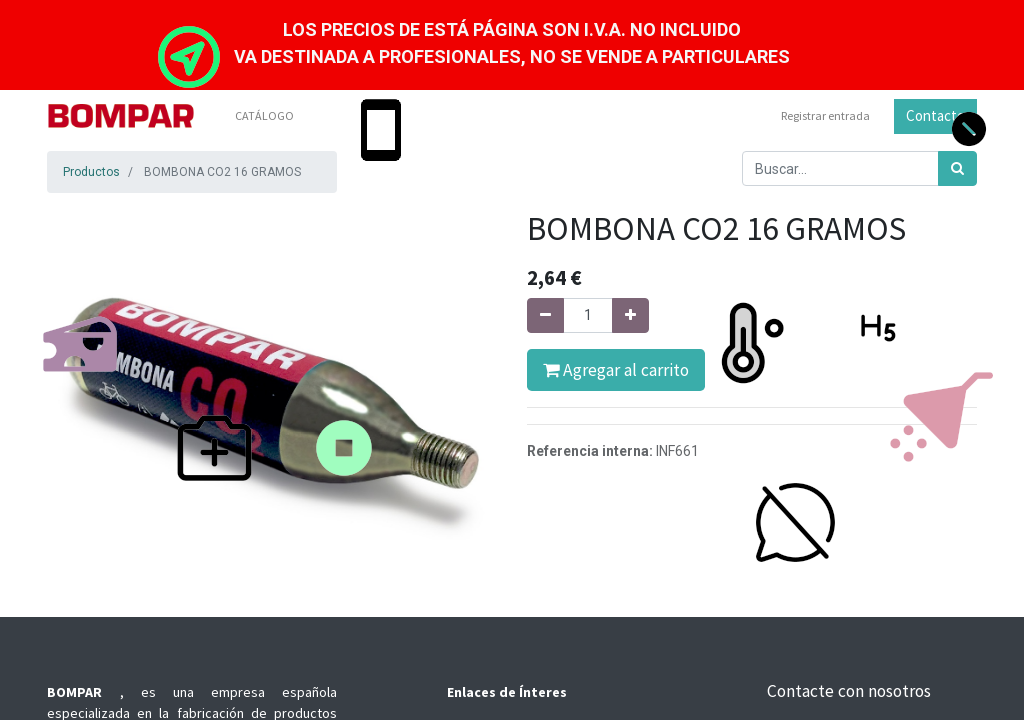 The height and width of the screenshot is (720, 1024). What do you see at coordinates (189, 57) in the screenshot?
I see `access current location services` at bounding box center [189, 57].